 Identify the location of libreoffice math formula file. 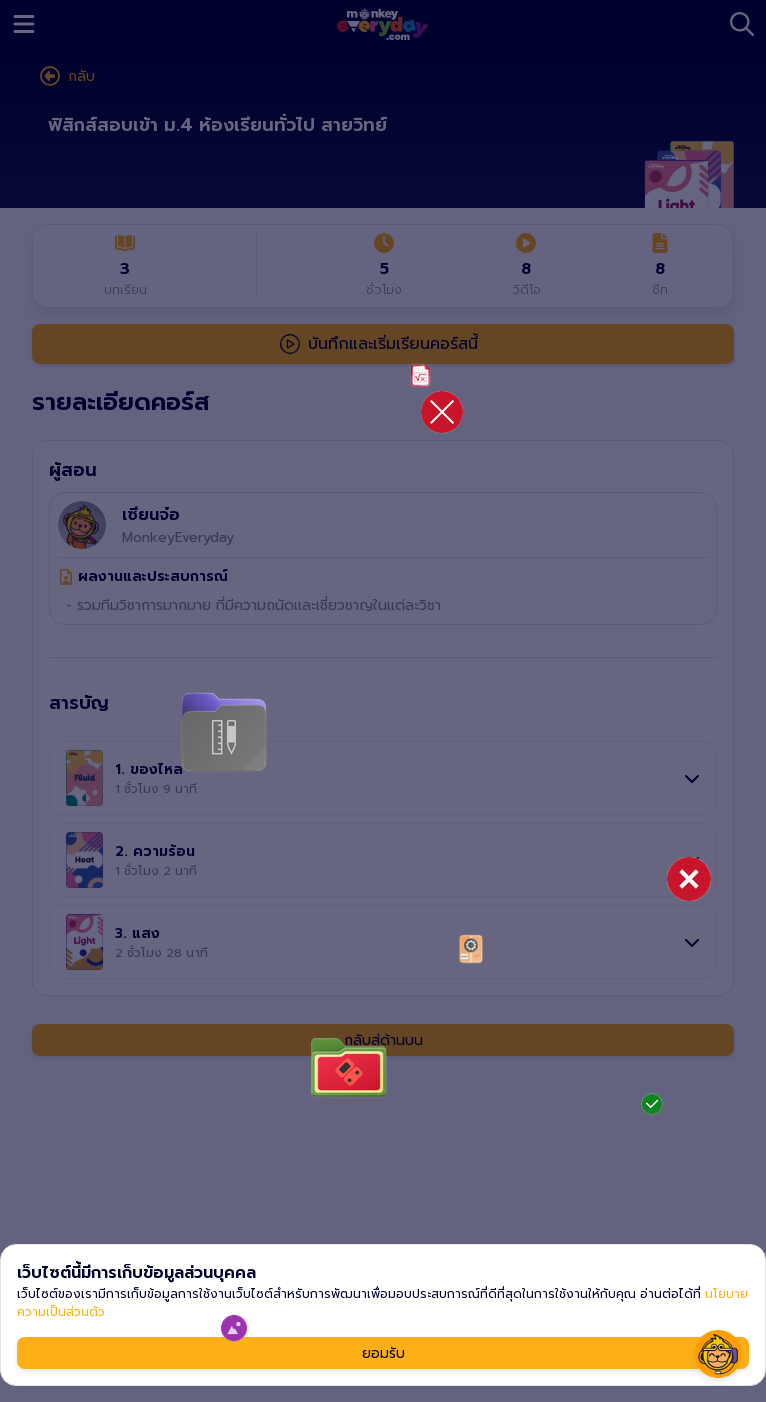
(420, 375).